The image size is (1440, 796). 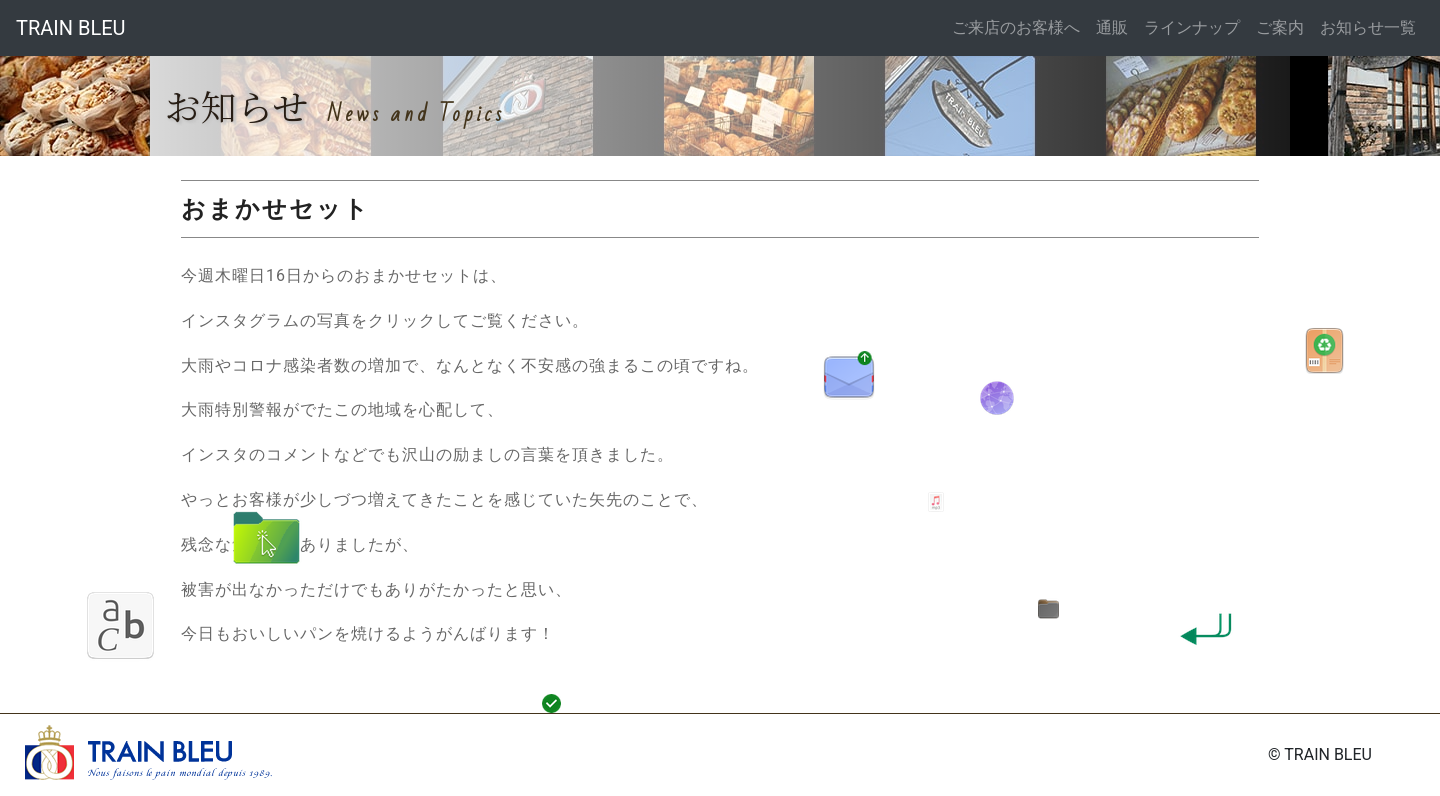 What do you see at coordinates (849, 377) in the screenshot?
I see `indicates email was successfully sent` at bounding box center [849, 377].